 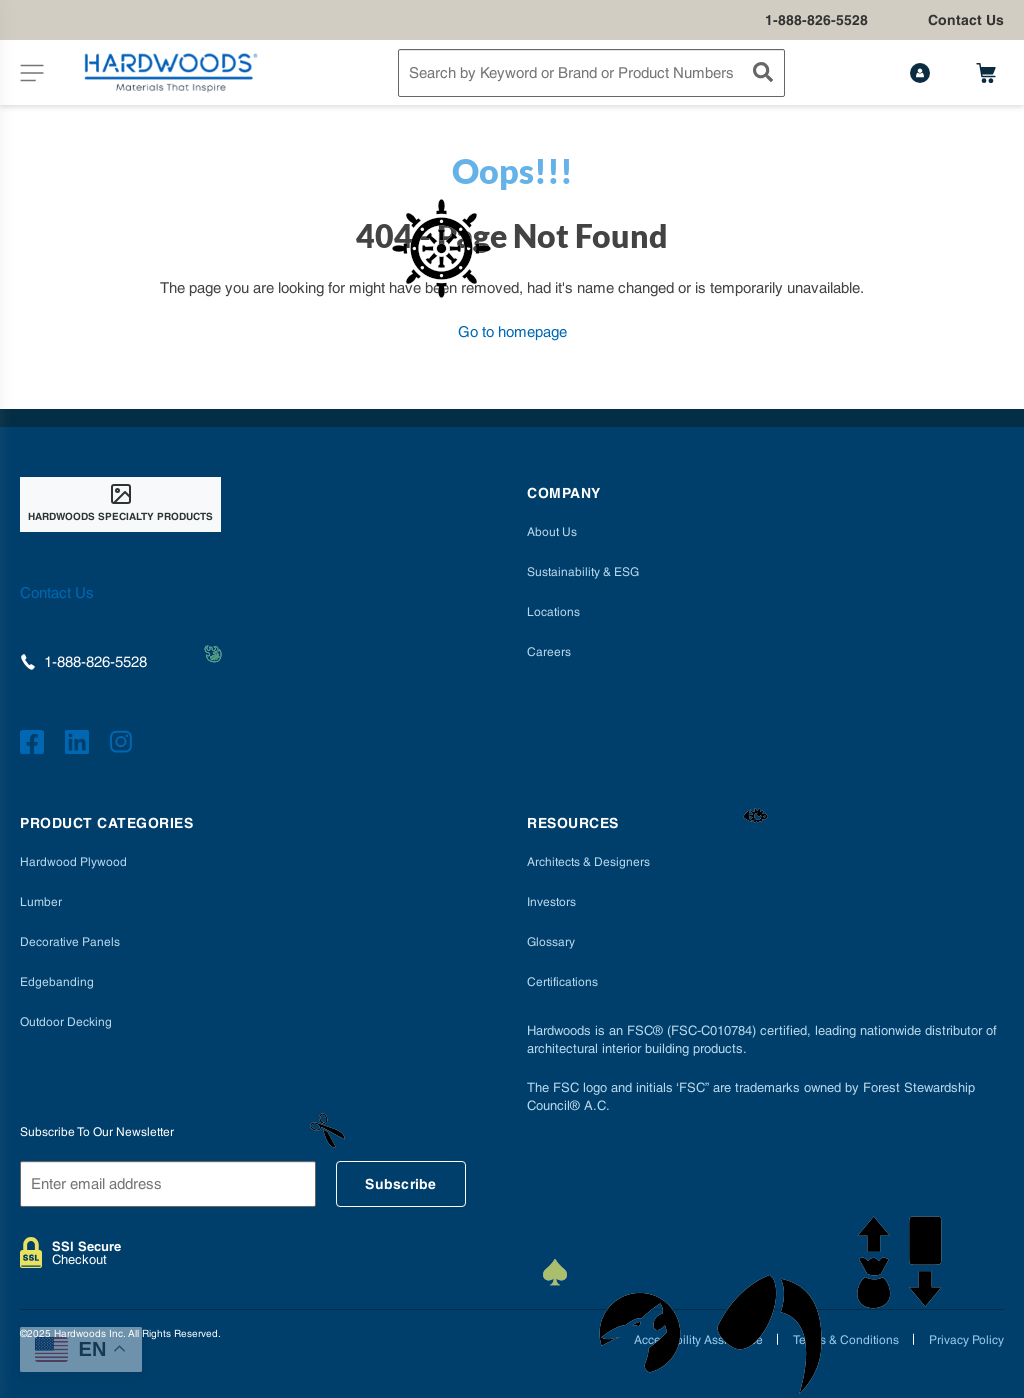 What do you see at coordinates (213, 654) in the screenshot?
I see `activate fire punch ability or attack` at bounding box center [213, 654].